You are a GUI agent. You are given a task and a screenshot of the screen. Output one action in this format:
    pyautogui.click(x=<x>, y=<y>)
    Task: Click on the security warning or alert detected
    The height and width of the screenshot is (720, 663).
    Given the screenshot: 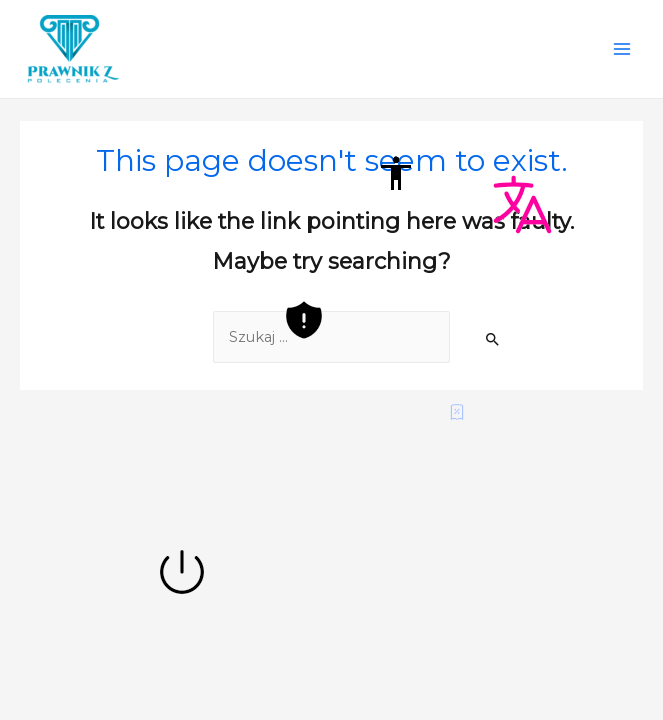 What is the action you would take?
    pyautogui.click(x=304, y=320)
    